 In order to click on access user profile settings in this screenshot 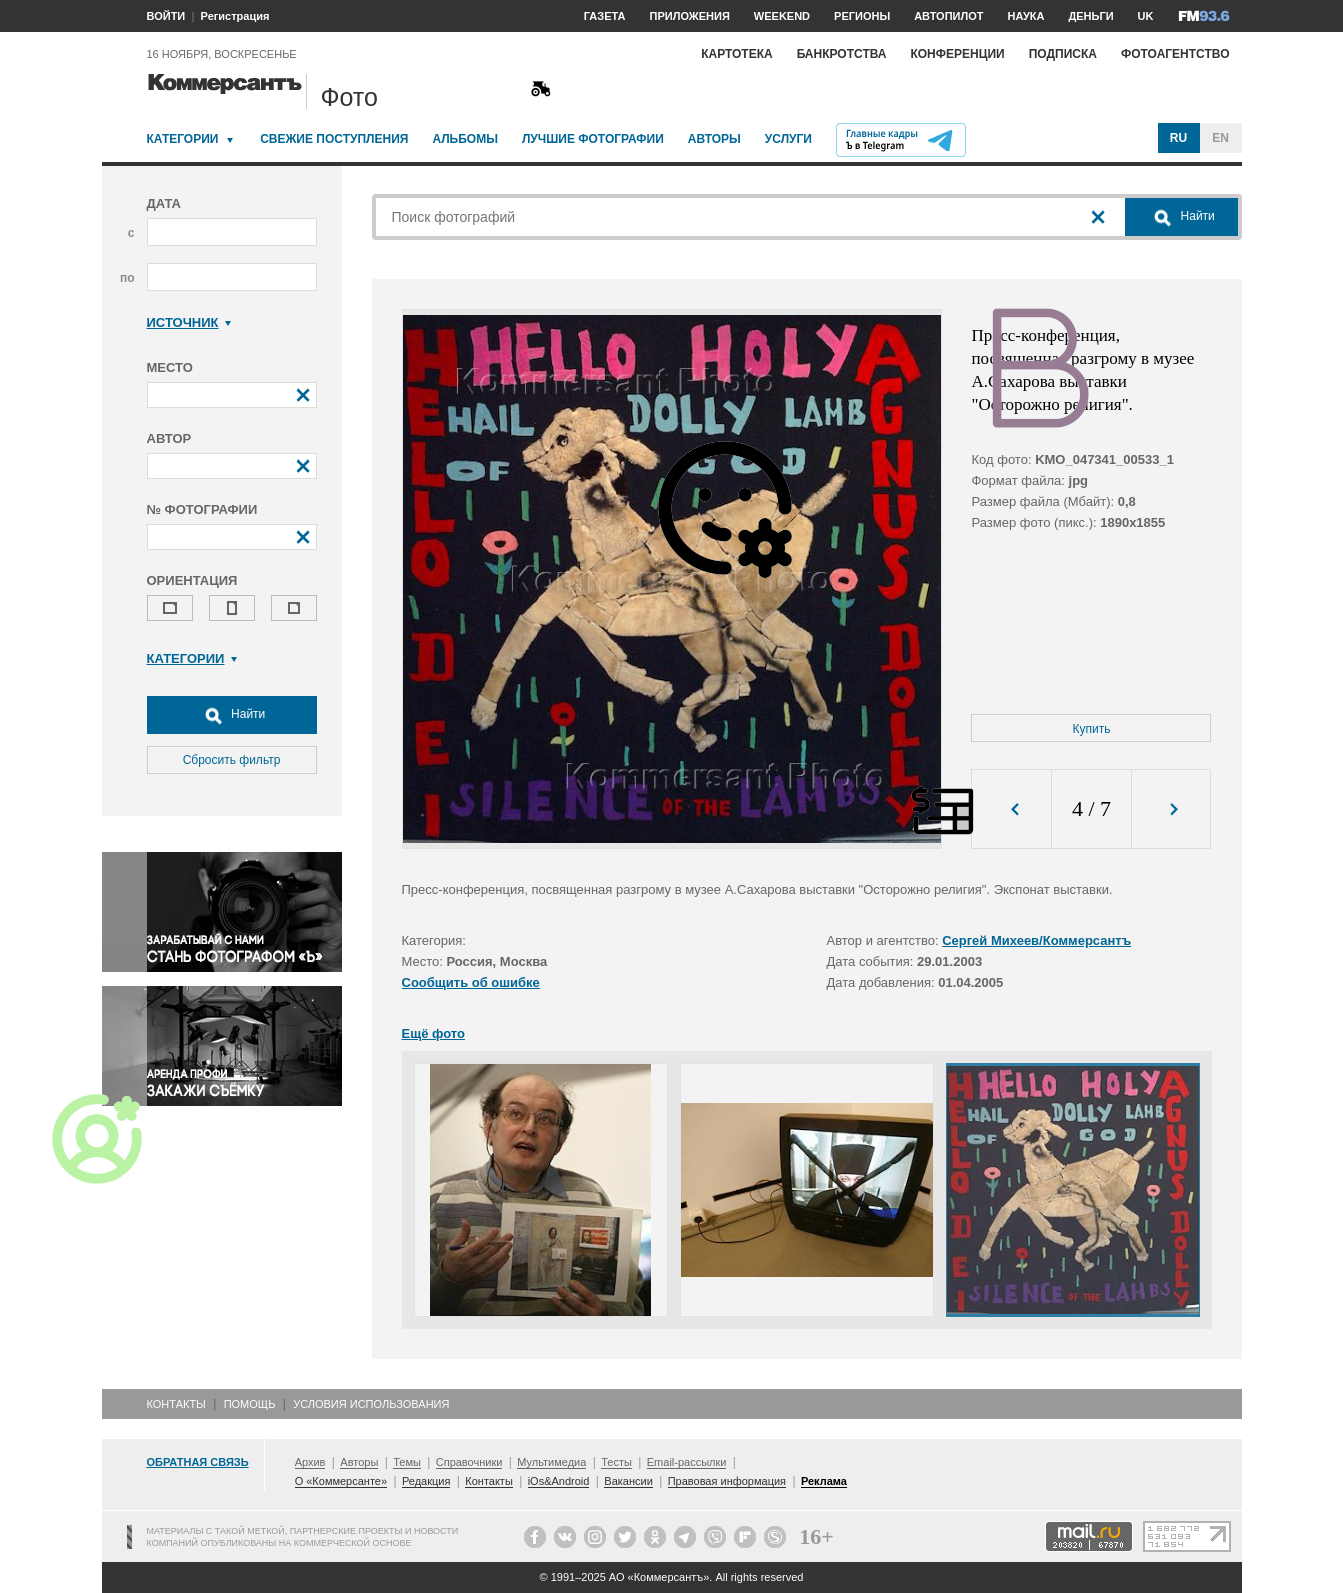, I will do `click(97, 1139)`.